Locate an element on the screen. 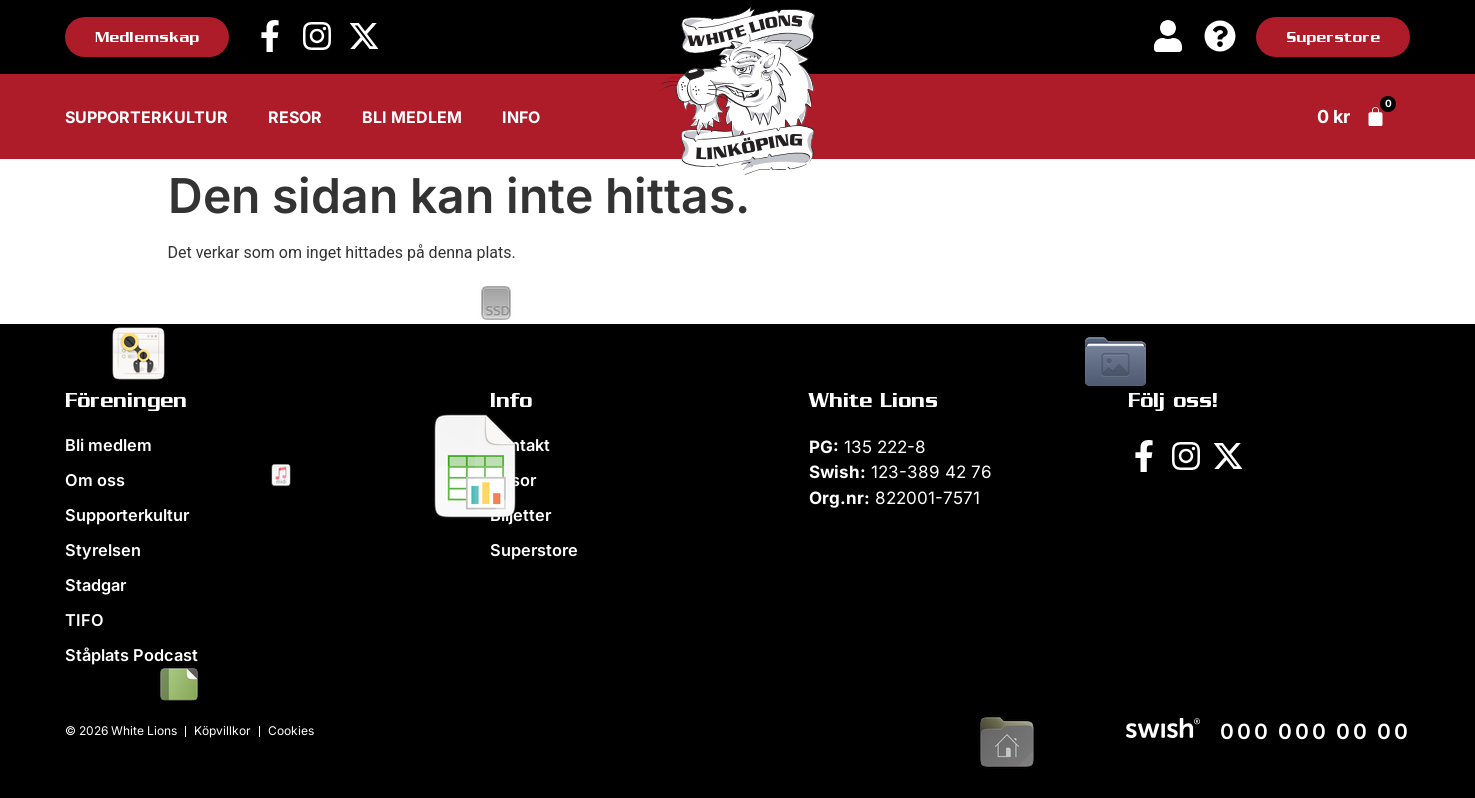 This screenshot has height=798, width=1475. access your home folder is located at coordinates (1007, 742).